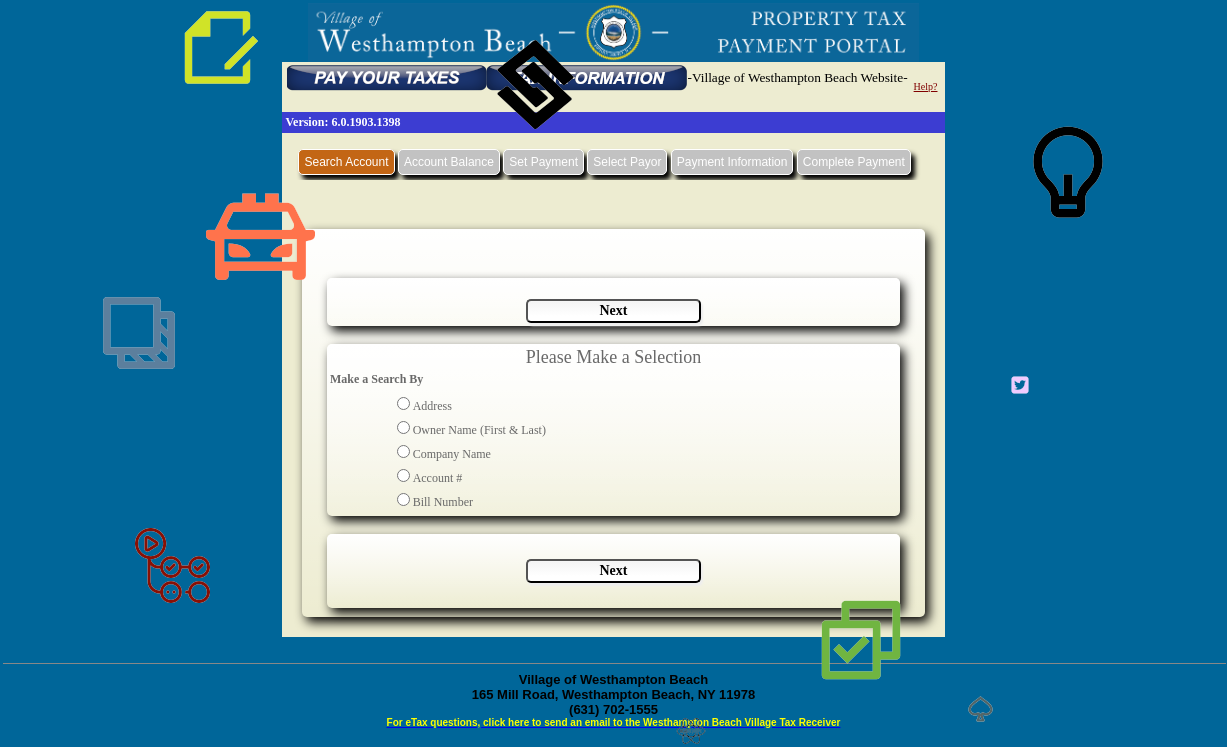 Image resolution: width=1227 pixels, height=747 pixels. What do you see at coordinates (1020, 385) in the screenshot?
I see `share to Twitter` at bounding box center [1020, 385].